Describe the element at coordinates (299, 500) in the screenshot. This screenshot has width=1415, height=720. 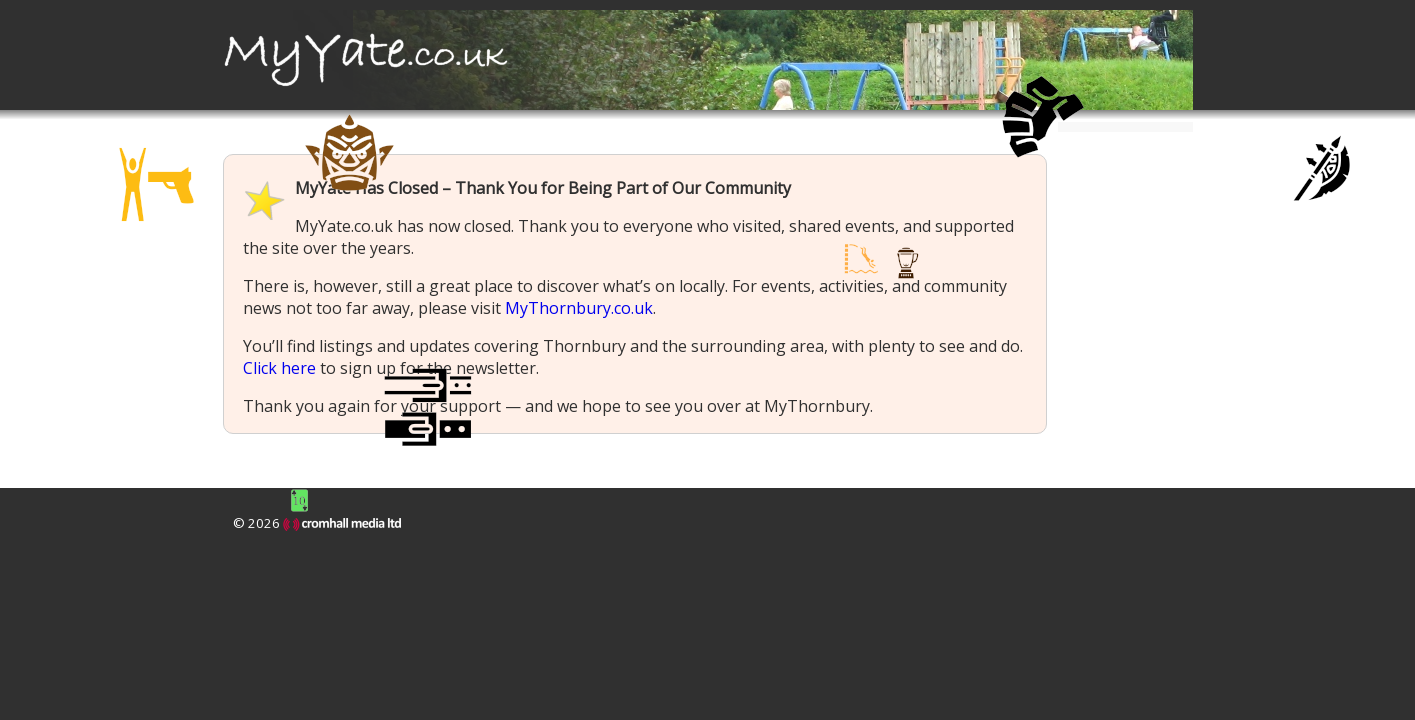
I see `ten of clubs playing card` at that location.